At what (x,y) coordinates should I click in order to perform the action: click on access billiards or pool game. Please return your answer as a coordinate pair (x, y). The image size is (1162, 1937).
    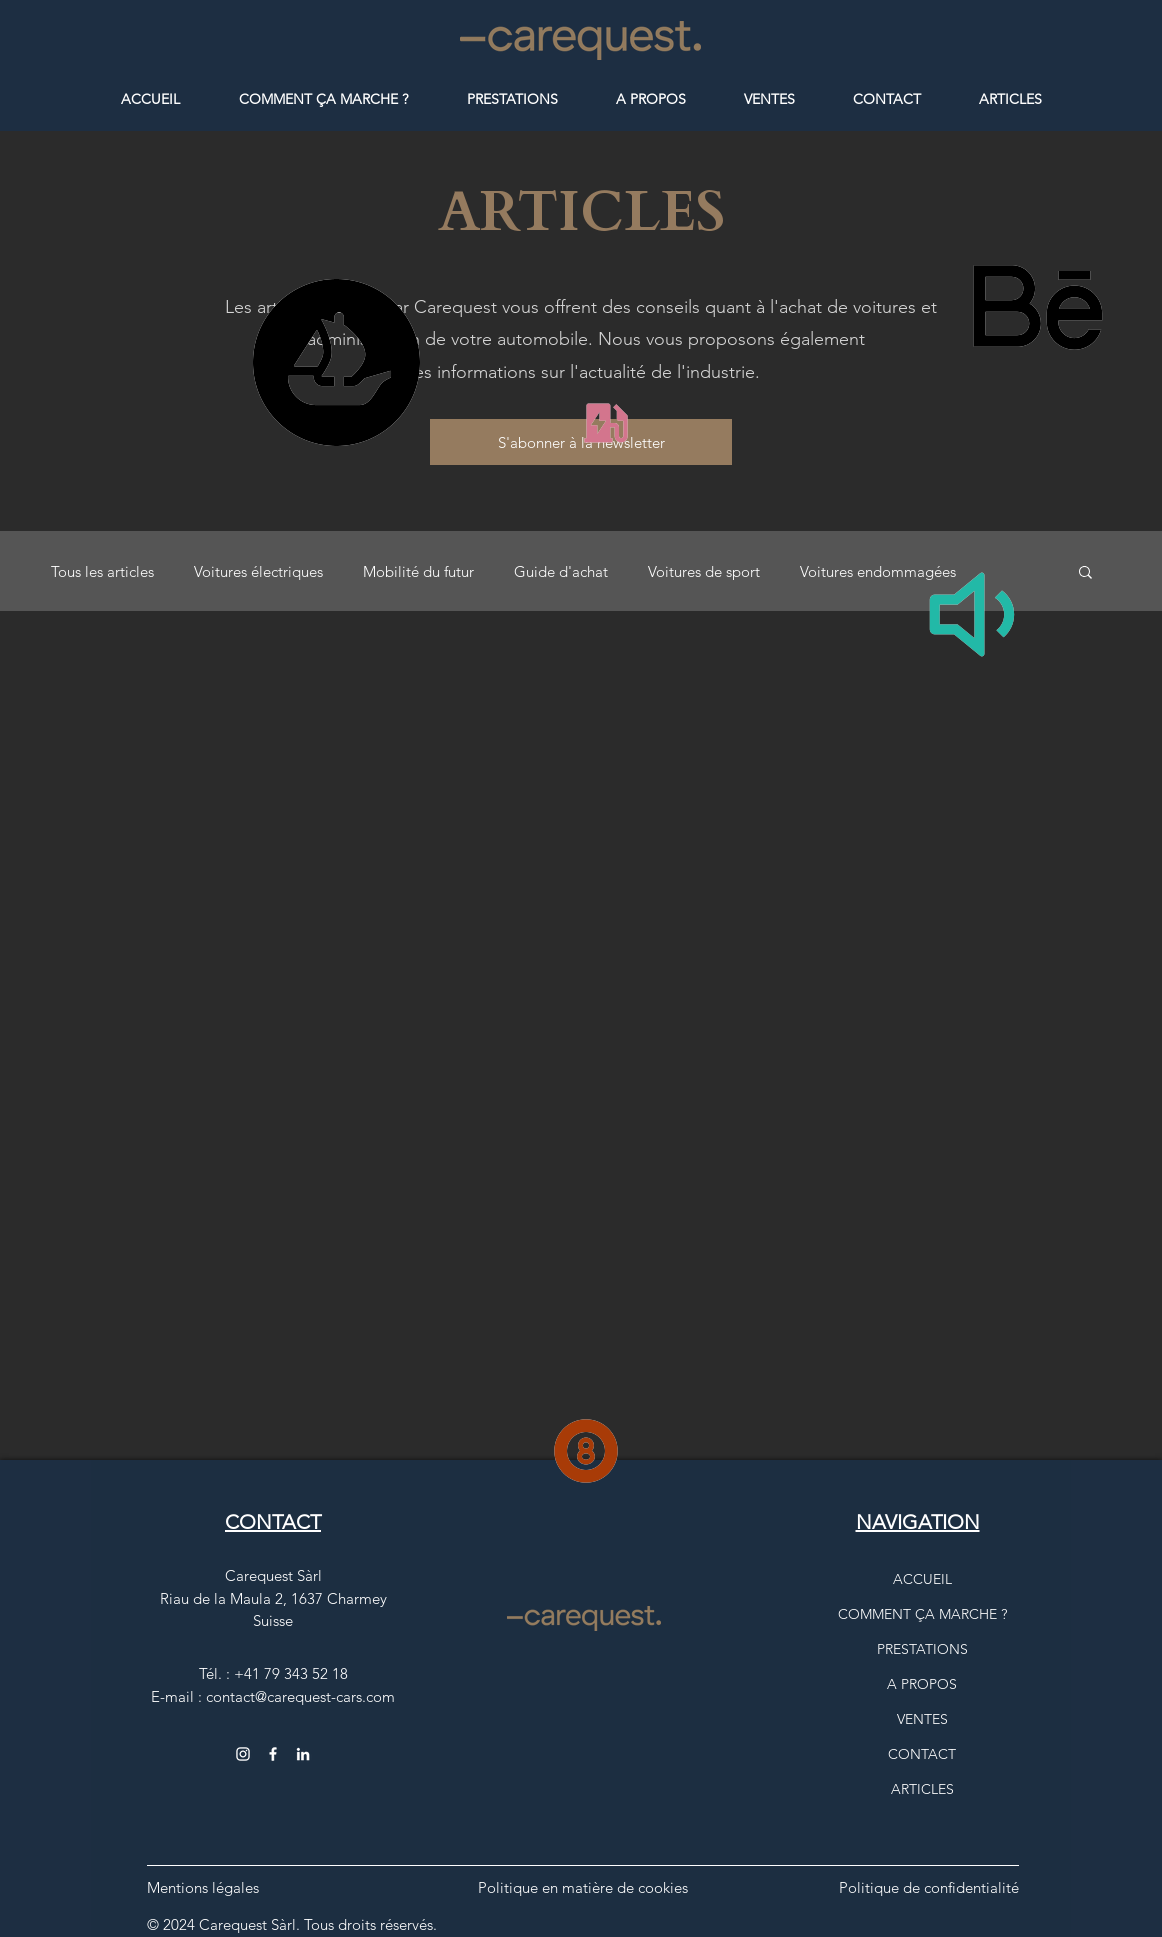
    Looking at the image, I should click on (586, 1451).